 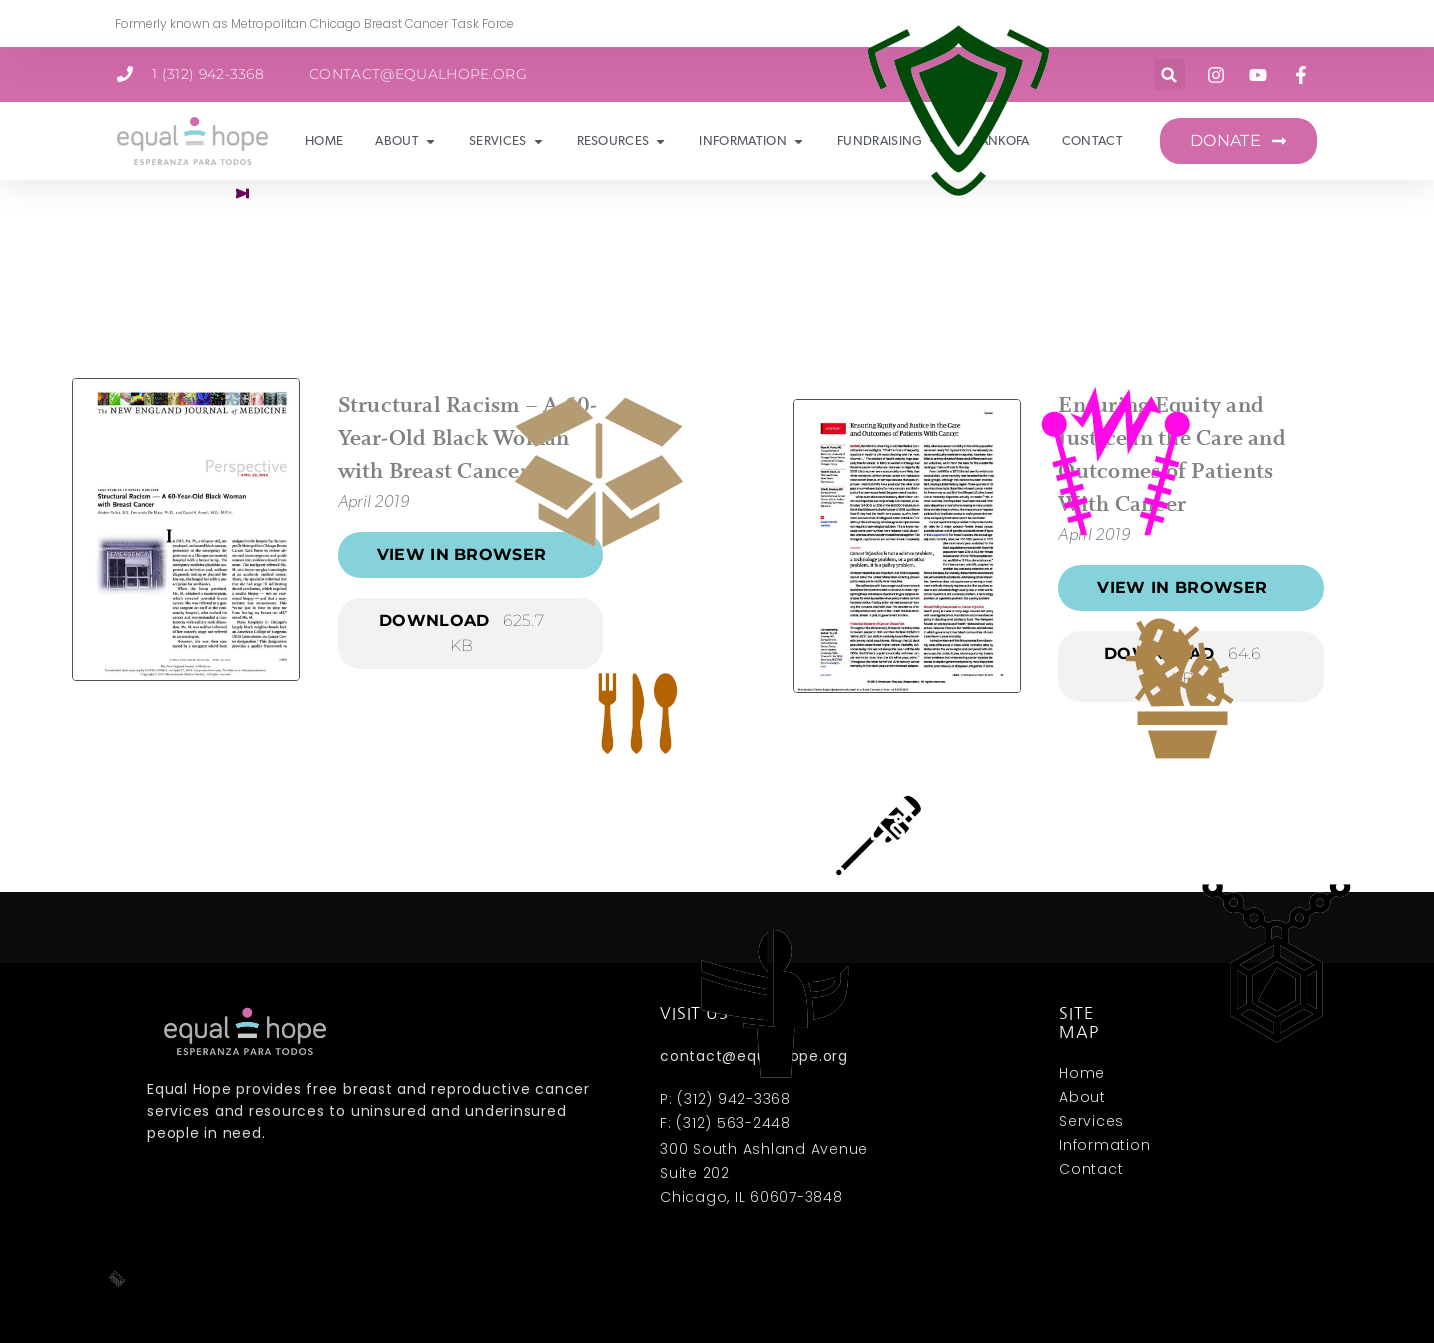 What do you see at coordinates (117, 1279) in the screenshot?
I see `view system memory or RAM usage` at bounding box center [117, 1279].